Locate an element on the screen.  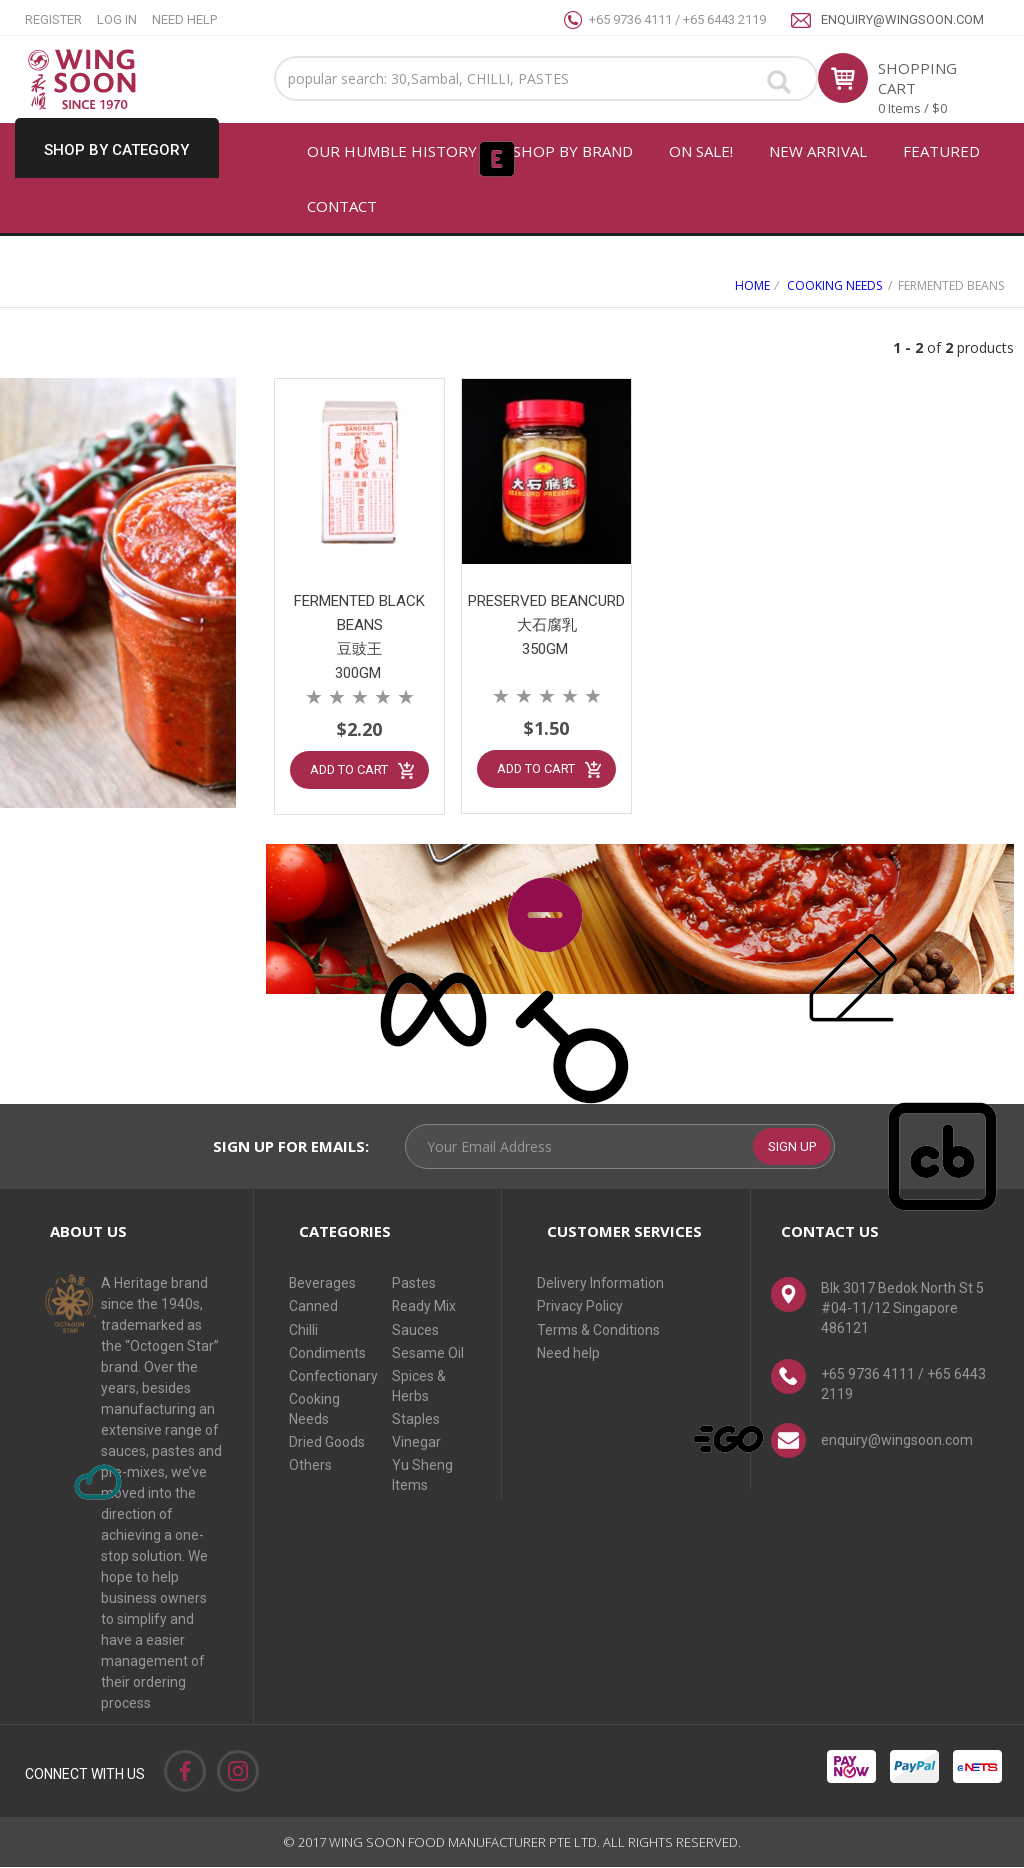
indicates an "E" rating or classification is located at coordinates (497, 159).